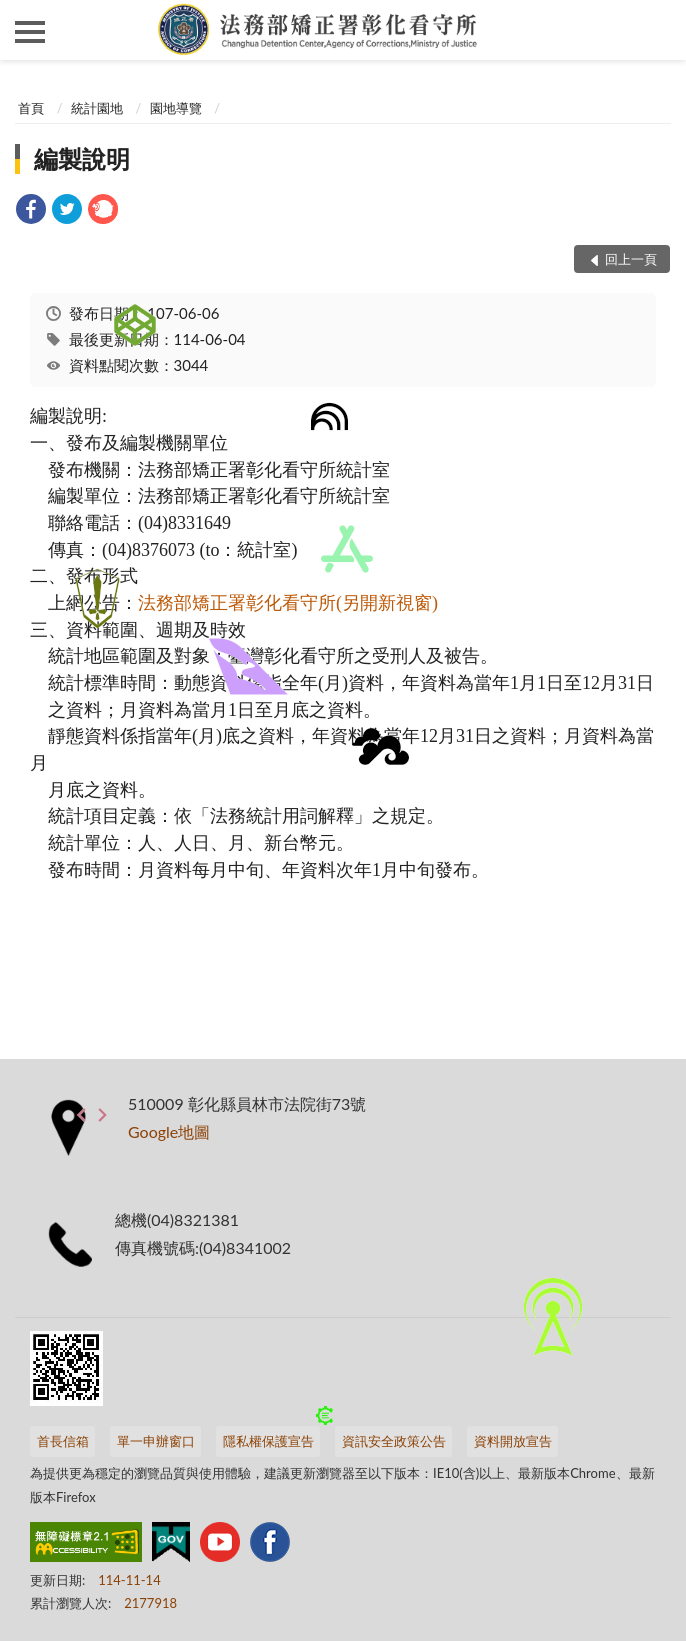  I want to click on open seafile cloud storage app, so click(380, 746).